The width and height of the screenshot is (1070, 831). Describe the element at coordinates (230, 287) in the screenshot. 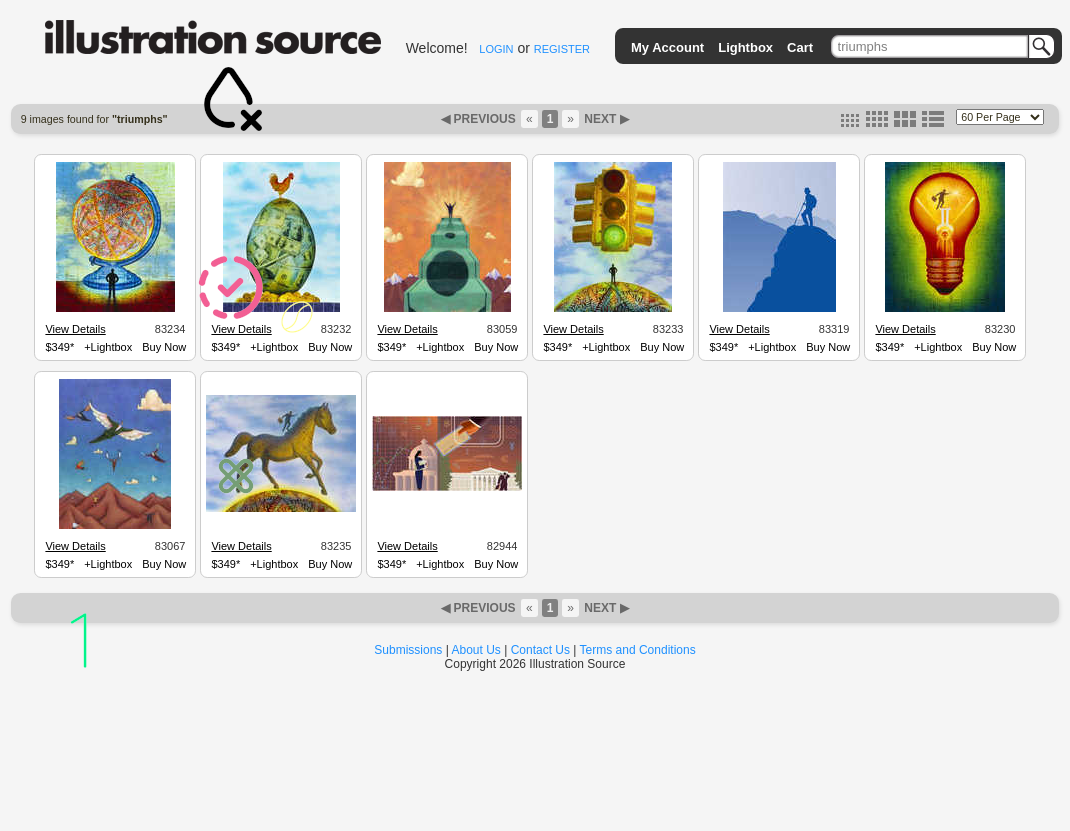

I see `task or process completed successfully` at that location.